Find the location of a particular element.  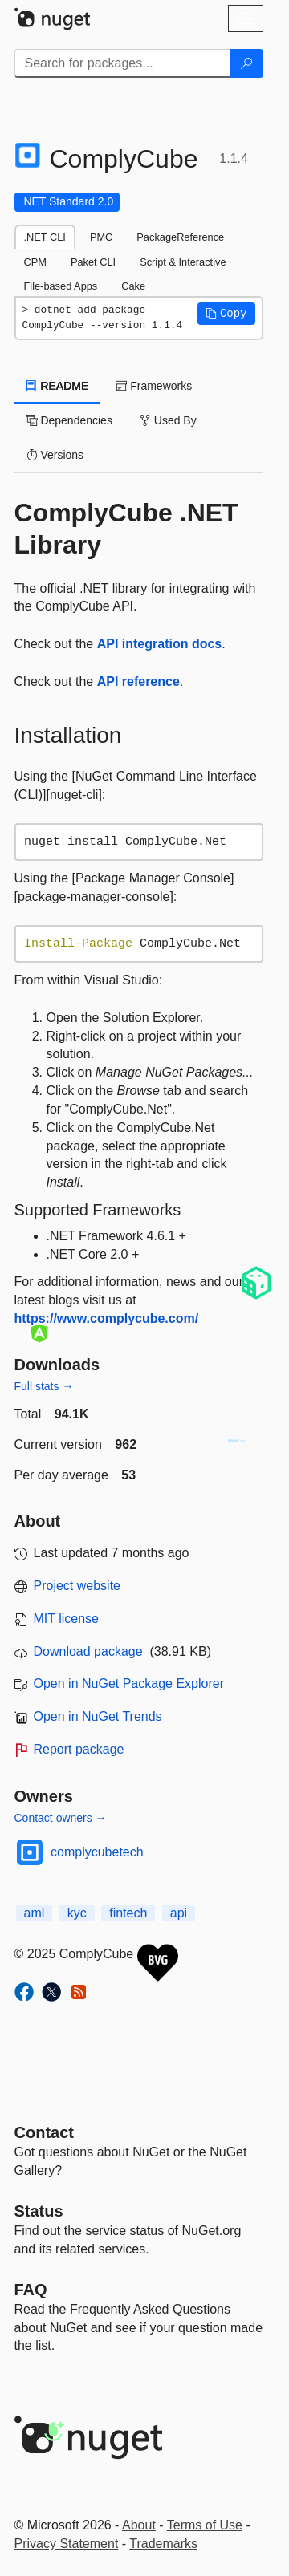

BVG (Berlin public transit) app or service is located at coordinates (157, 1962).